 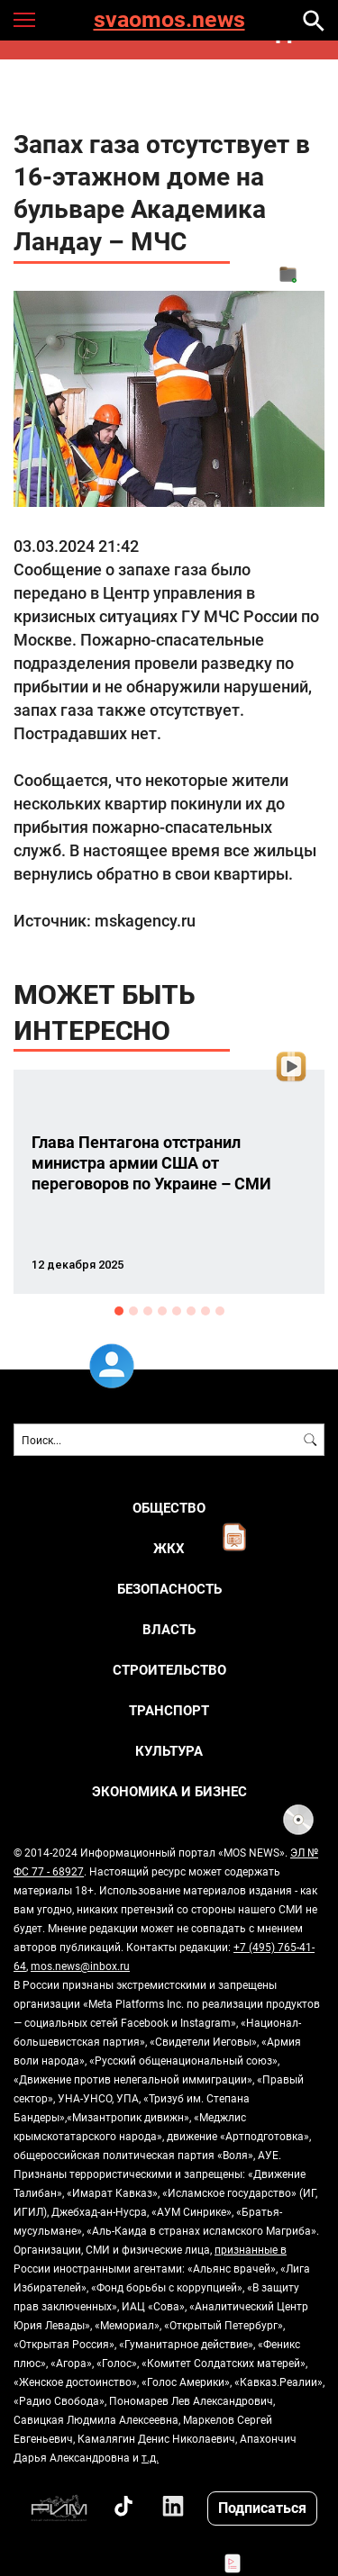 I want to click on system codec or media component file, so click(x=291, y=1067).